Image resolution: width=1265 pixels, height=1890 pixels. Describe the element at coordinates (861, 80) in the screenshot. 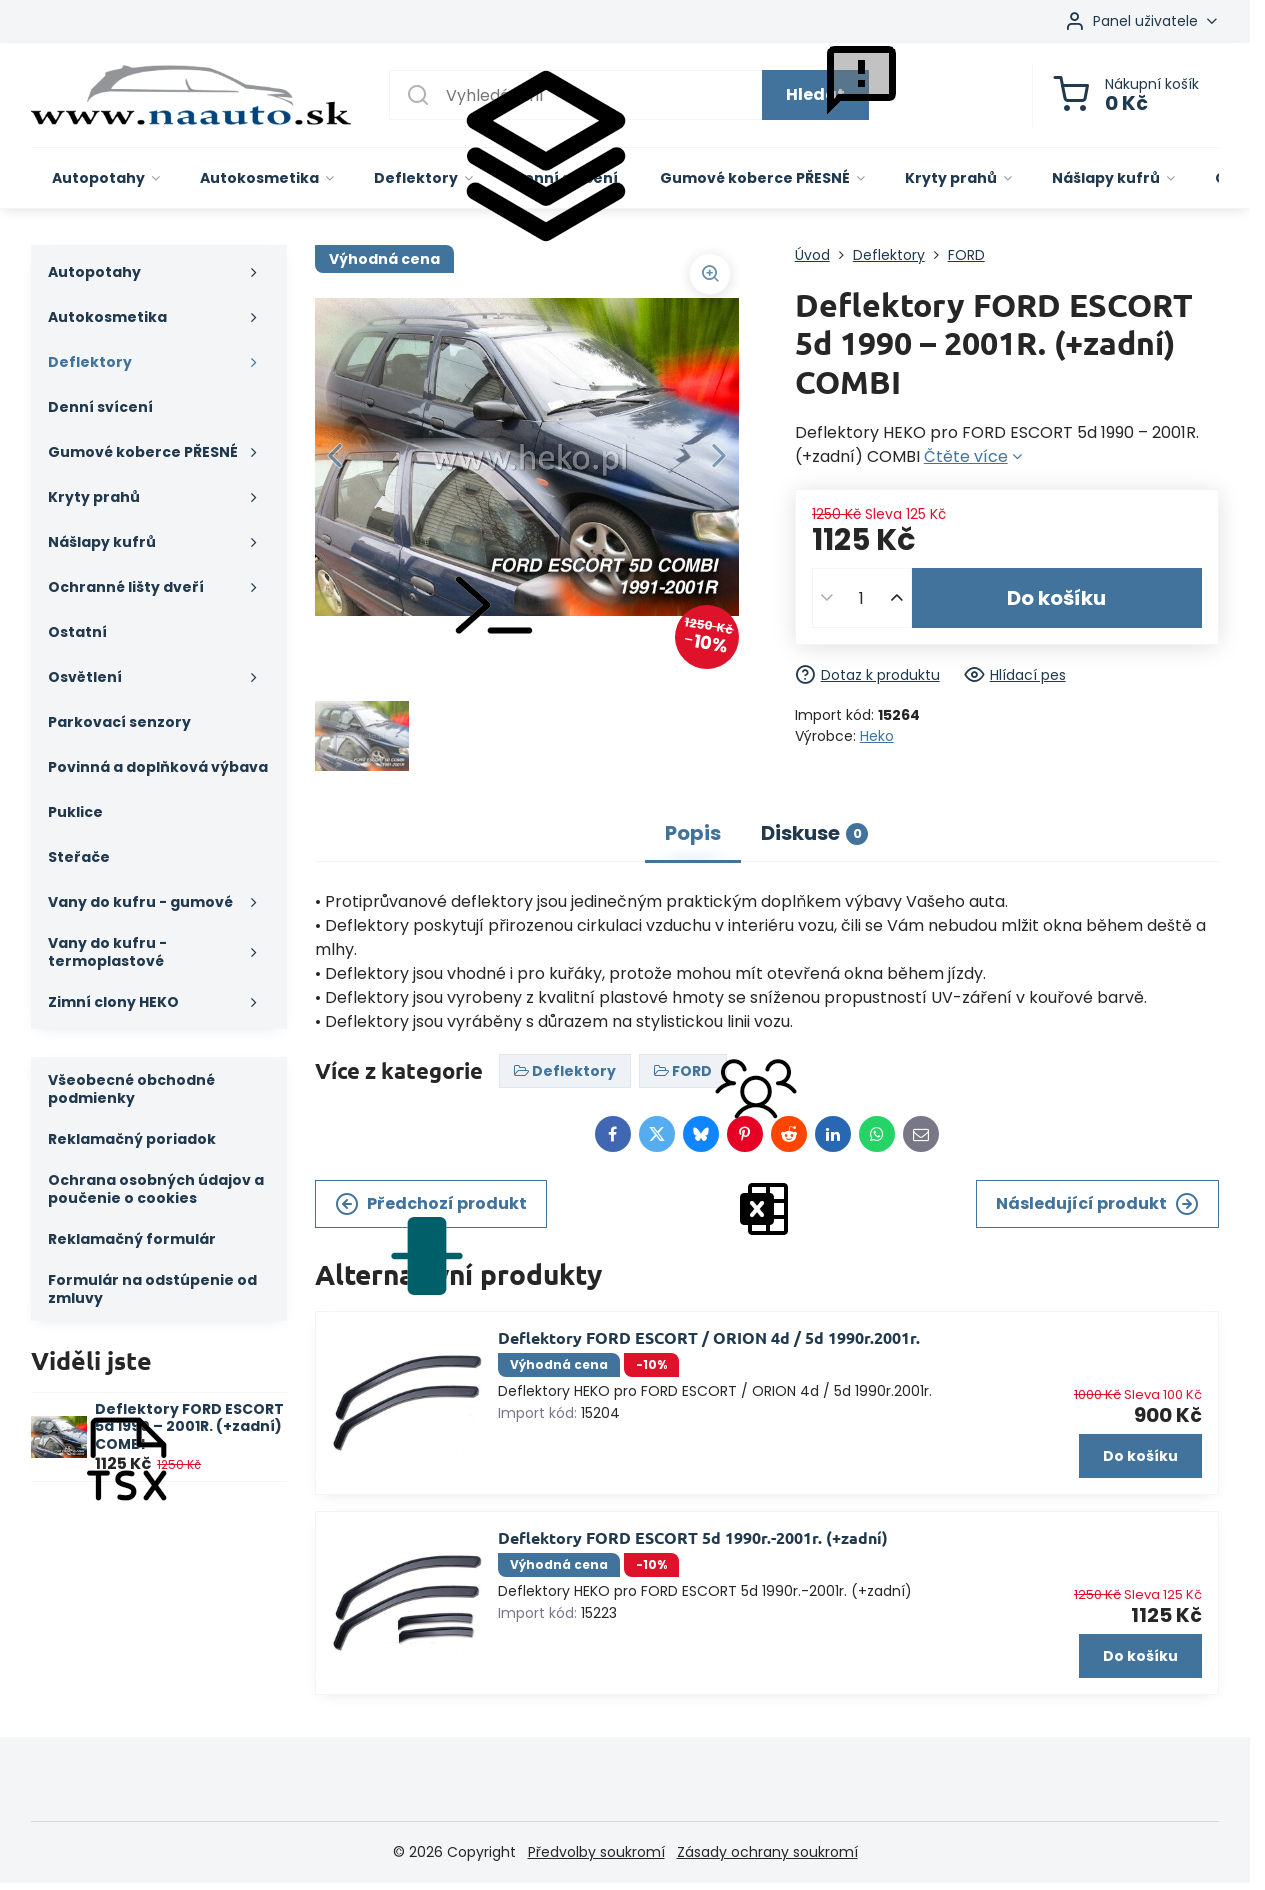

I see `submit feedback or report an issue` at that location.